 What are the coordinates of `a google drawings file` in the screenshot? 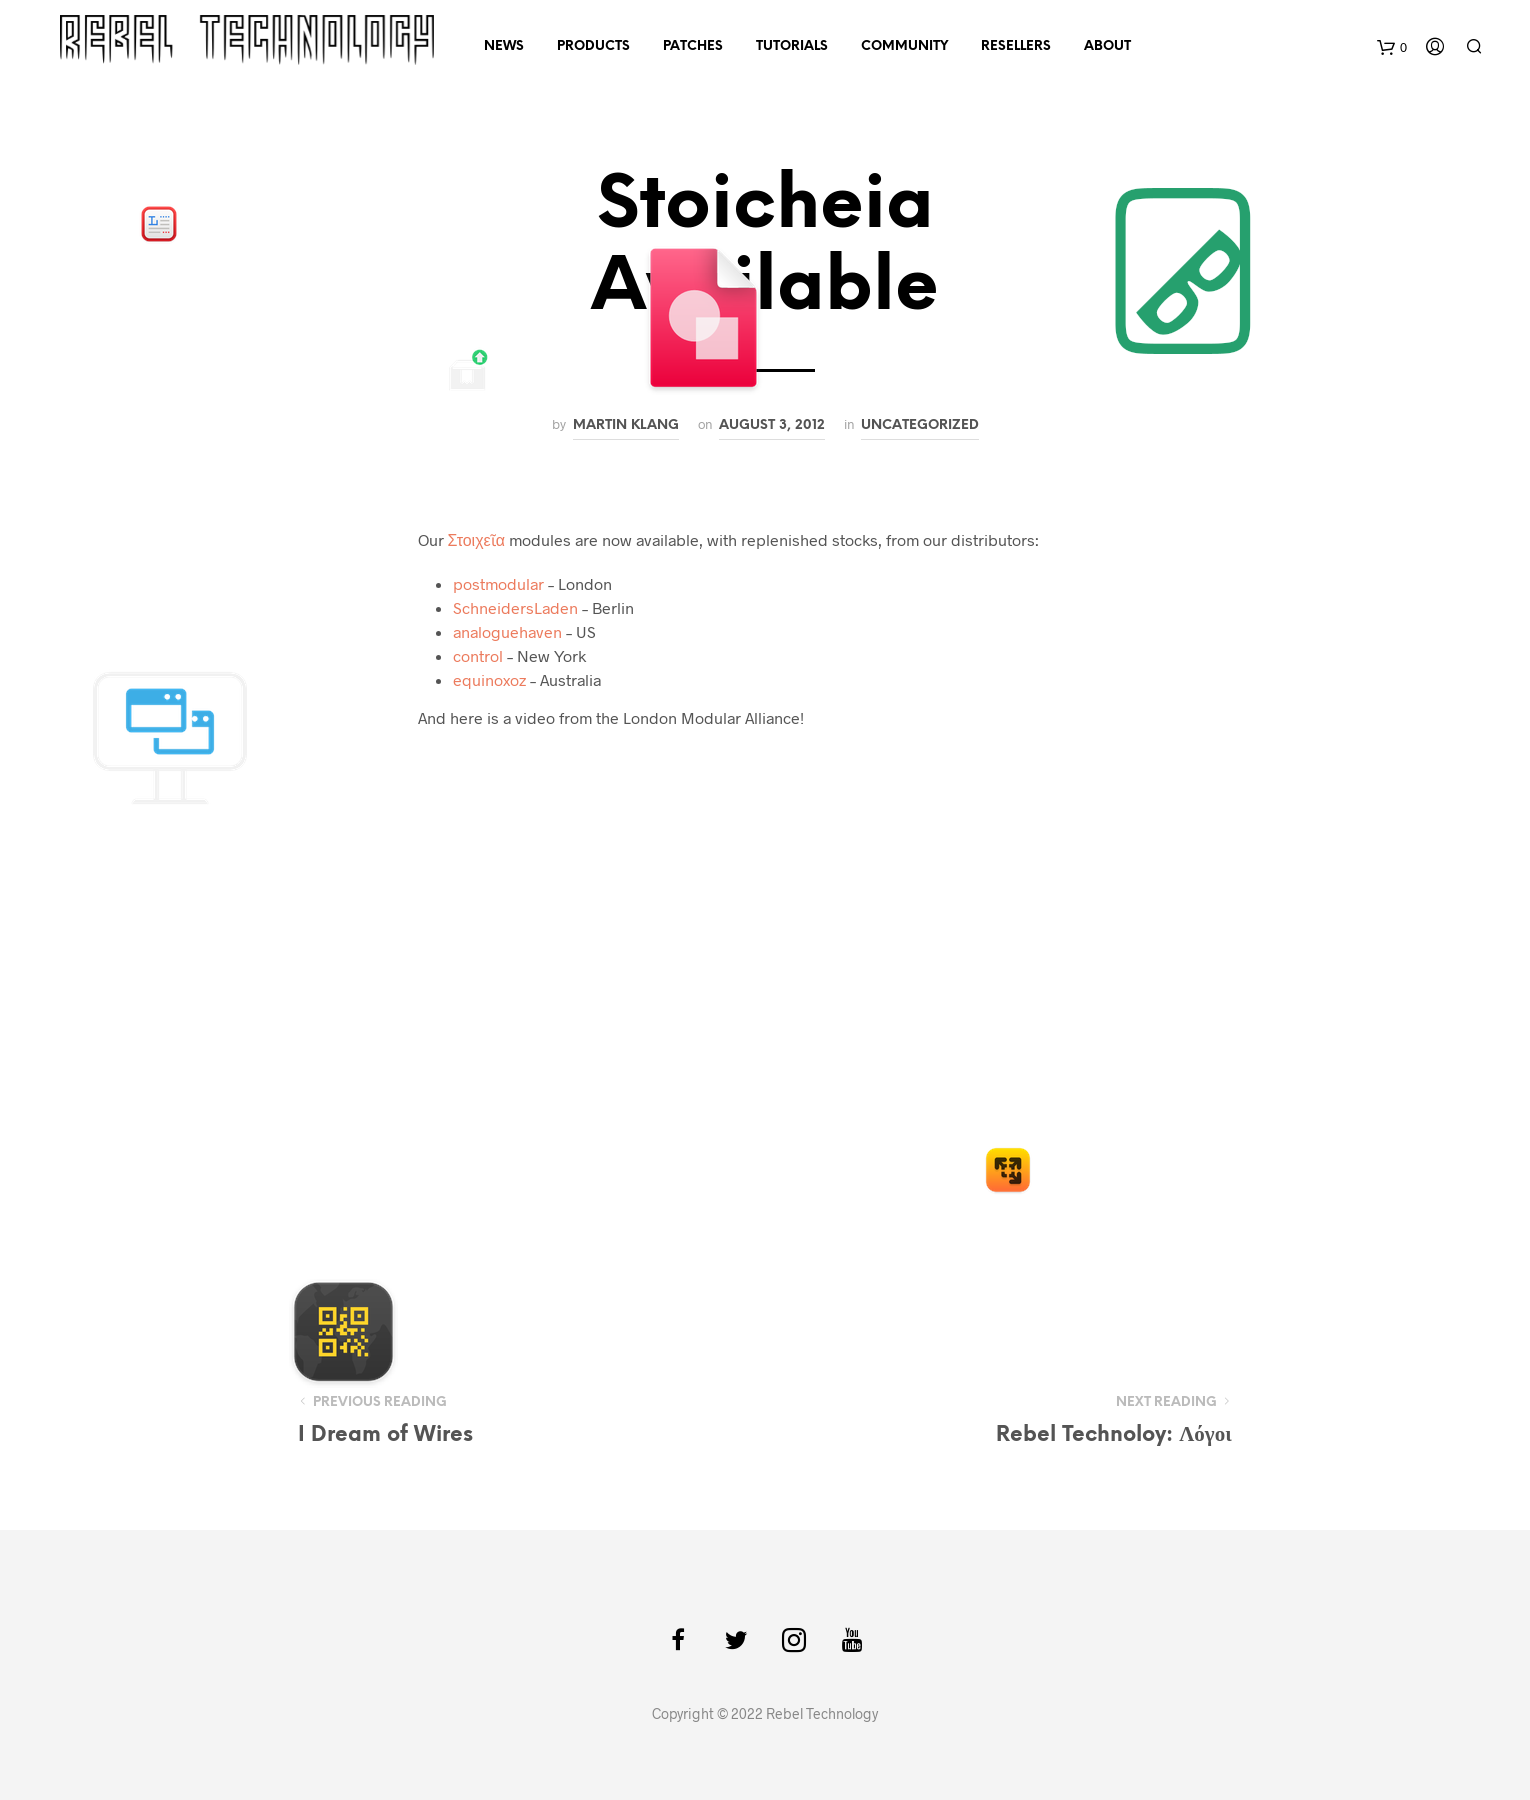 It's located at (703, 320).